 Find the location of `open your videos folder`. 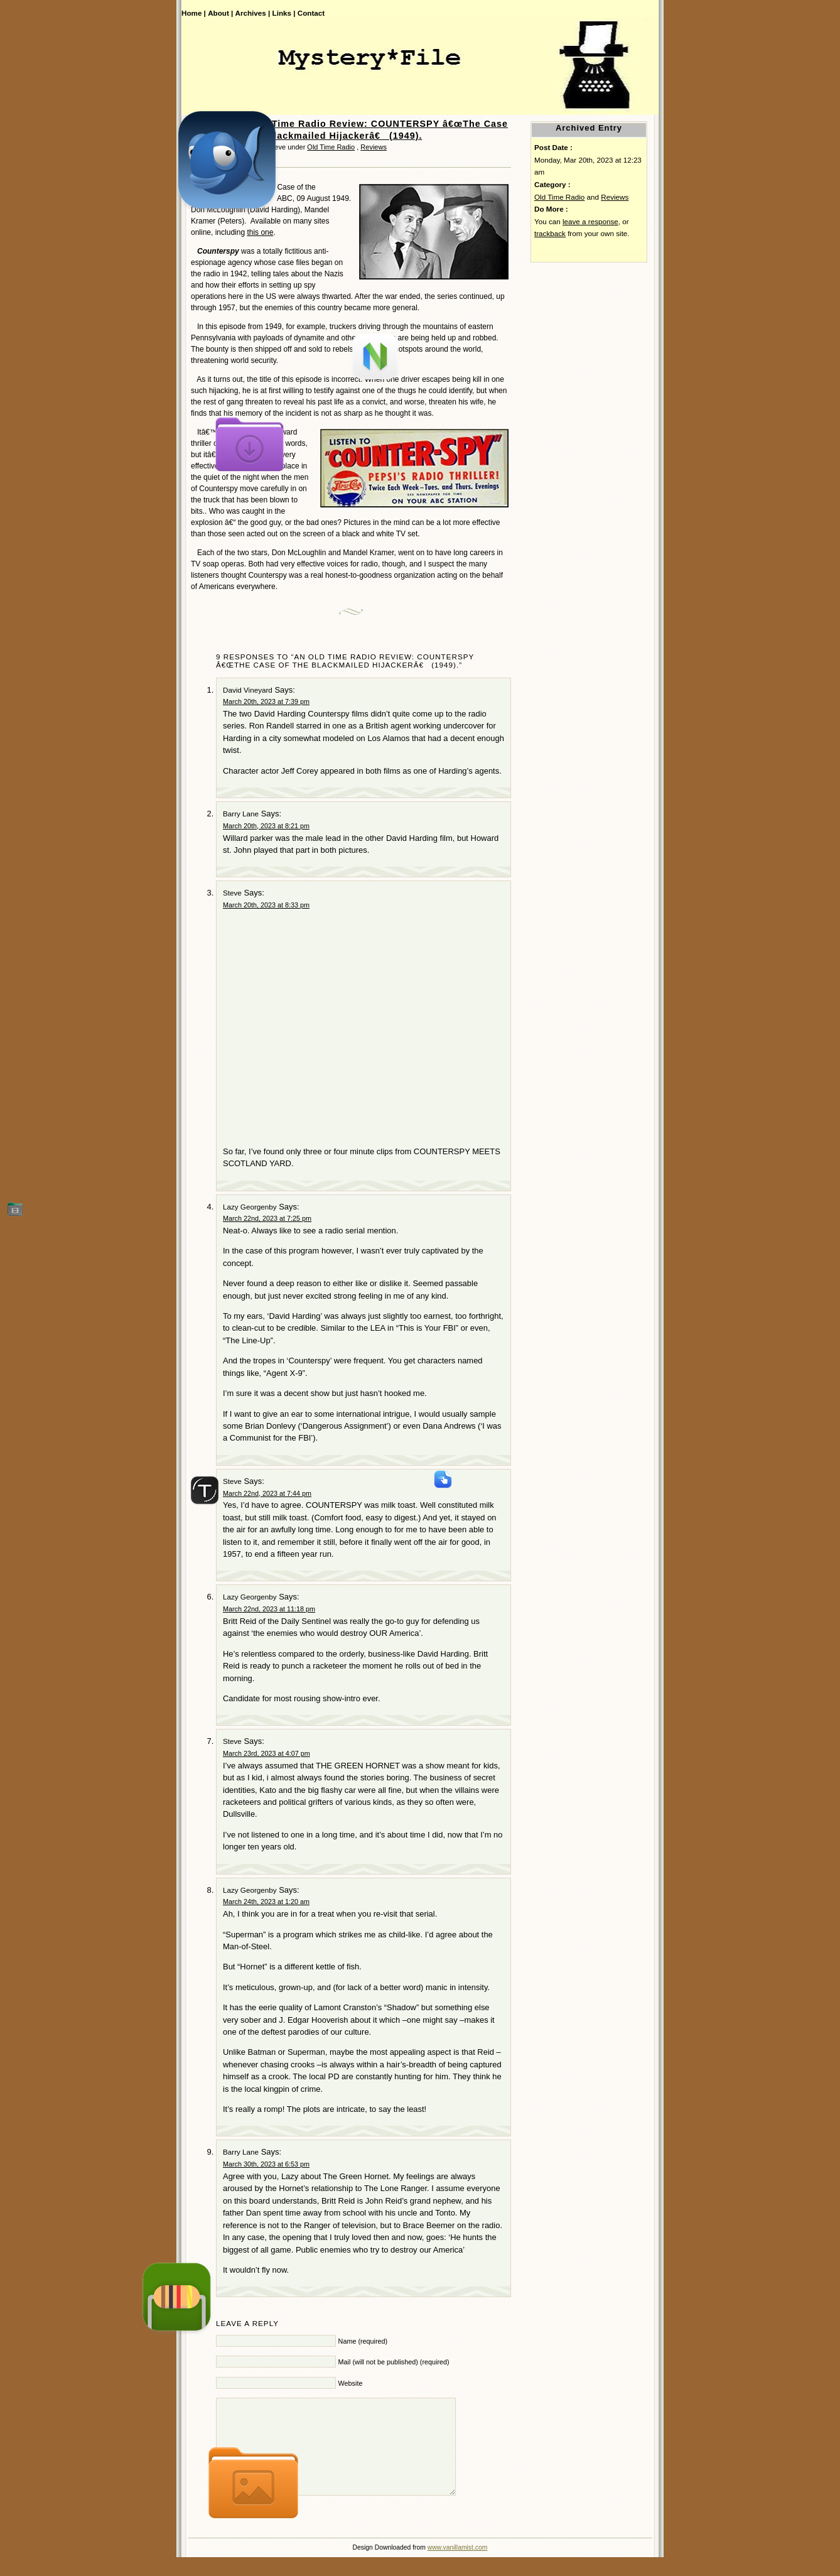

open your videos folder is located at coordinates (15, 1209).